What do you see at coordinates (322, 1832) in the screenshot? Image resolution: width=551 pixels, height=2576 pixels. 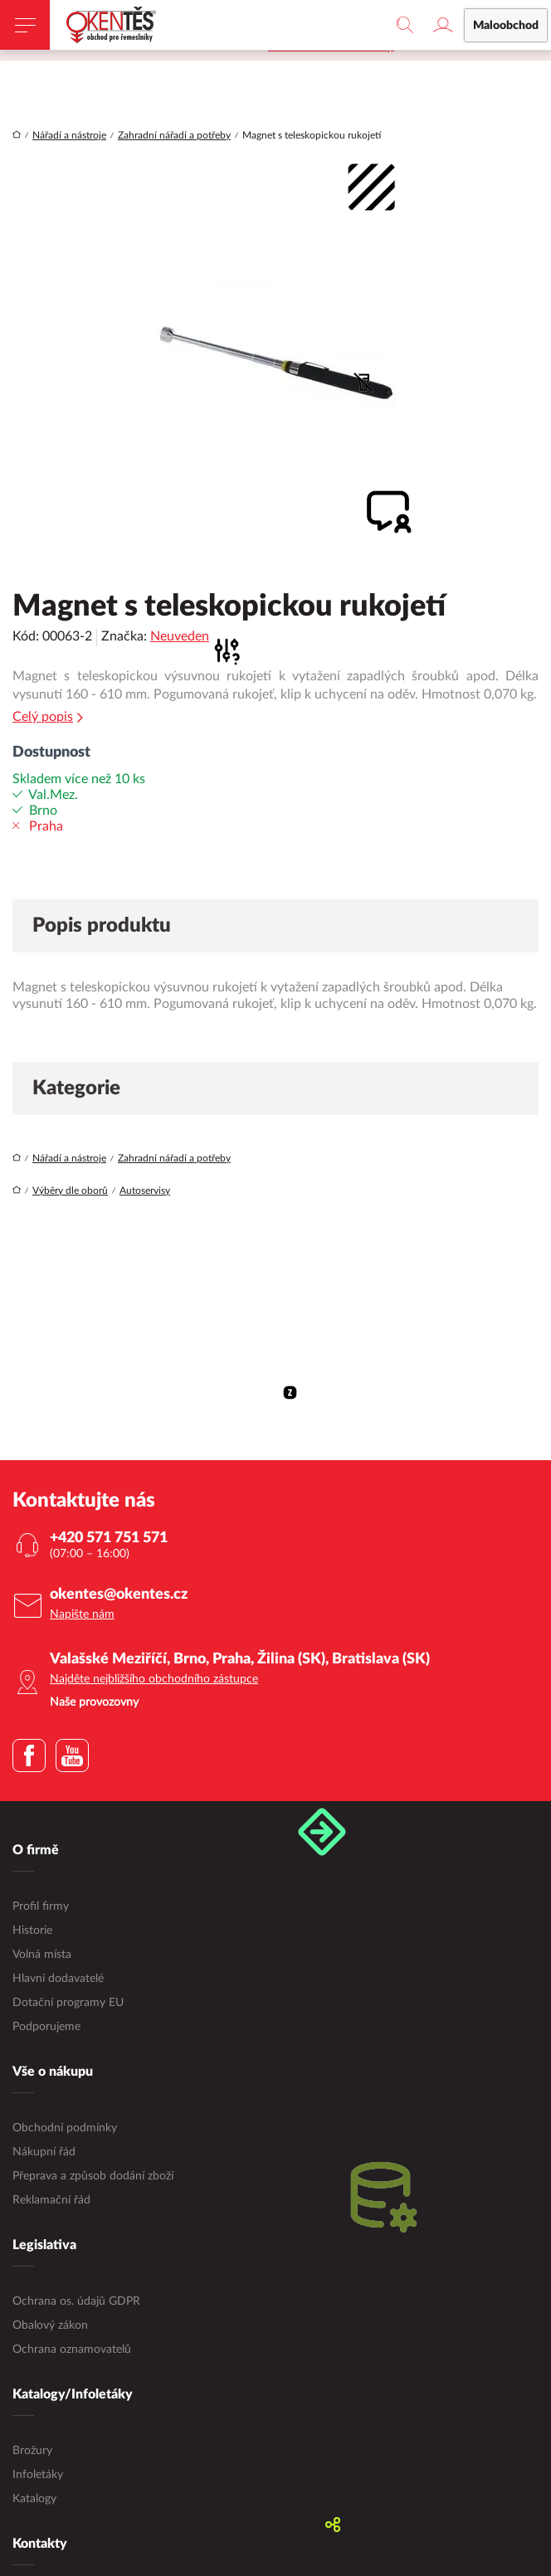 I see `get directions or navigation guidance` at bounding box center [322, 1832].